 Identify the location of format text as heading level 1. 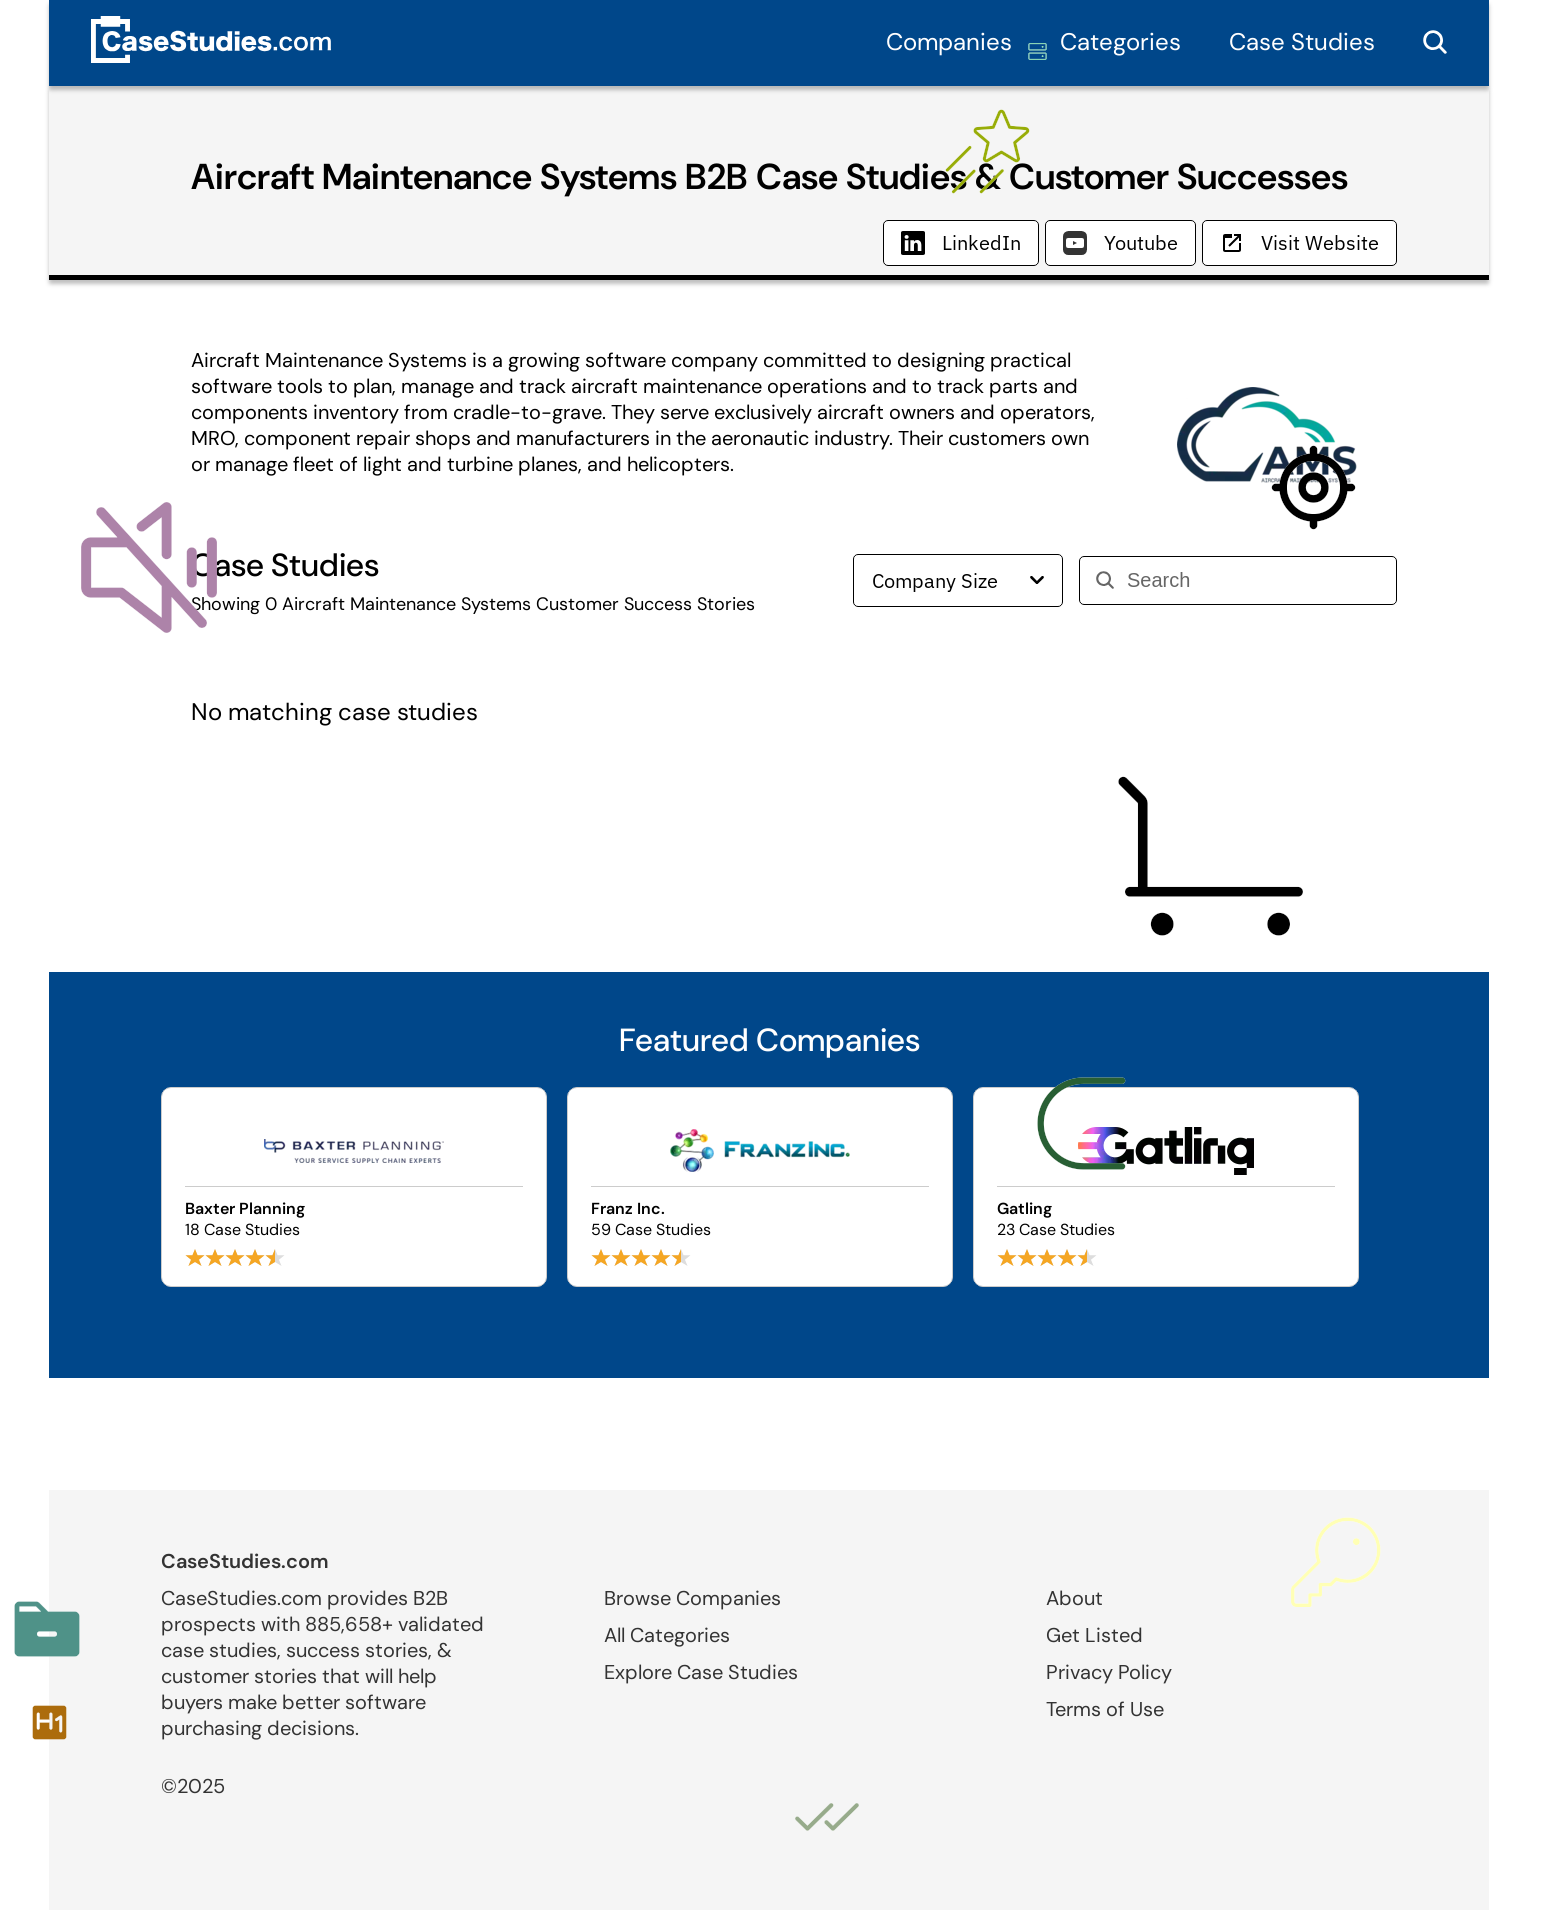
(49, 1722).